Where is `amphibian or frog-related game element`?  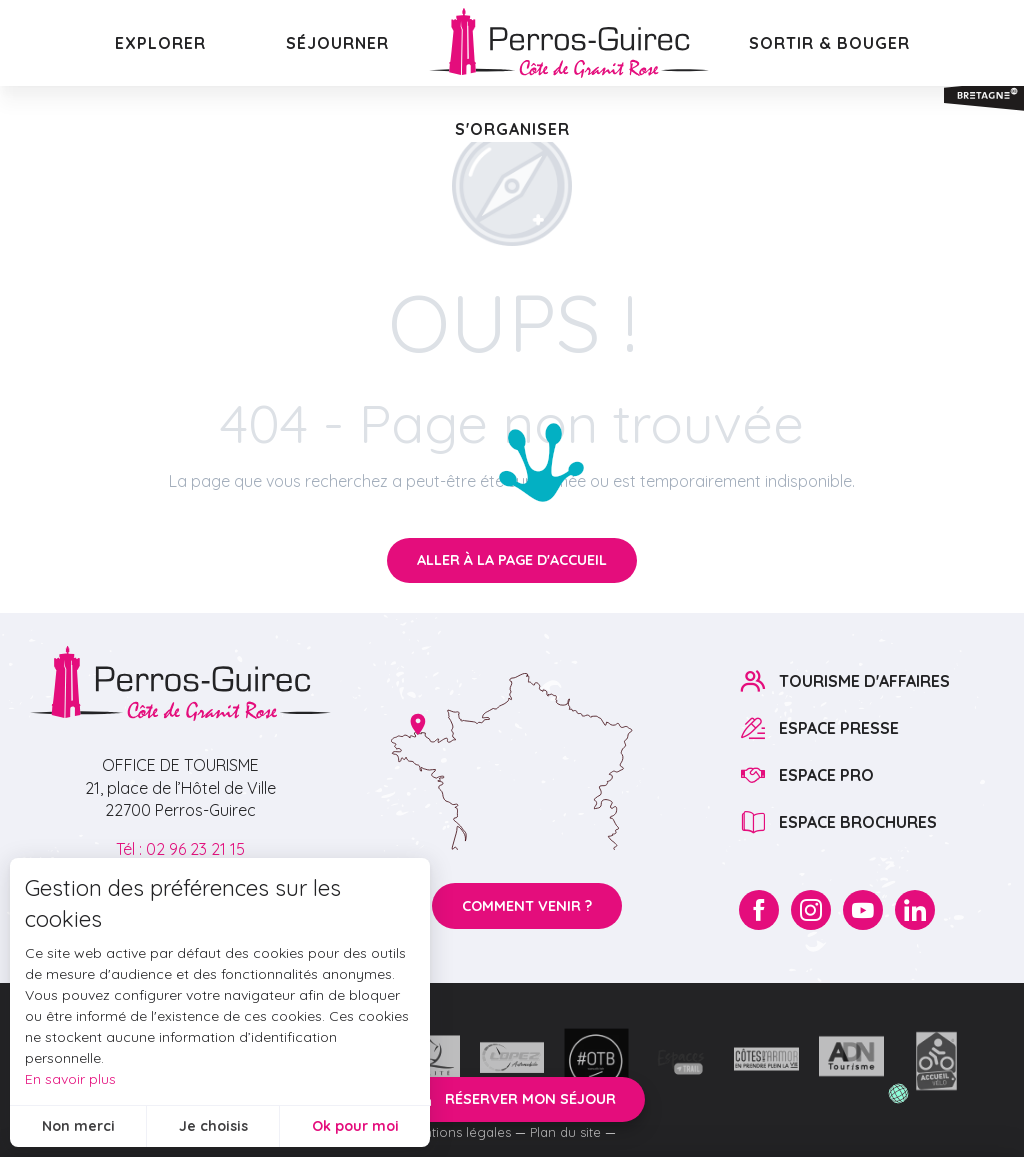
amphibian or frog-related game element is located at coordinates (541, 462).